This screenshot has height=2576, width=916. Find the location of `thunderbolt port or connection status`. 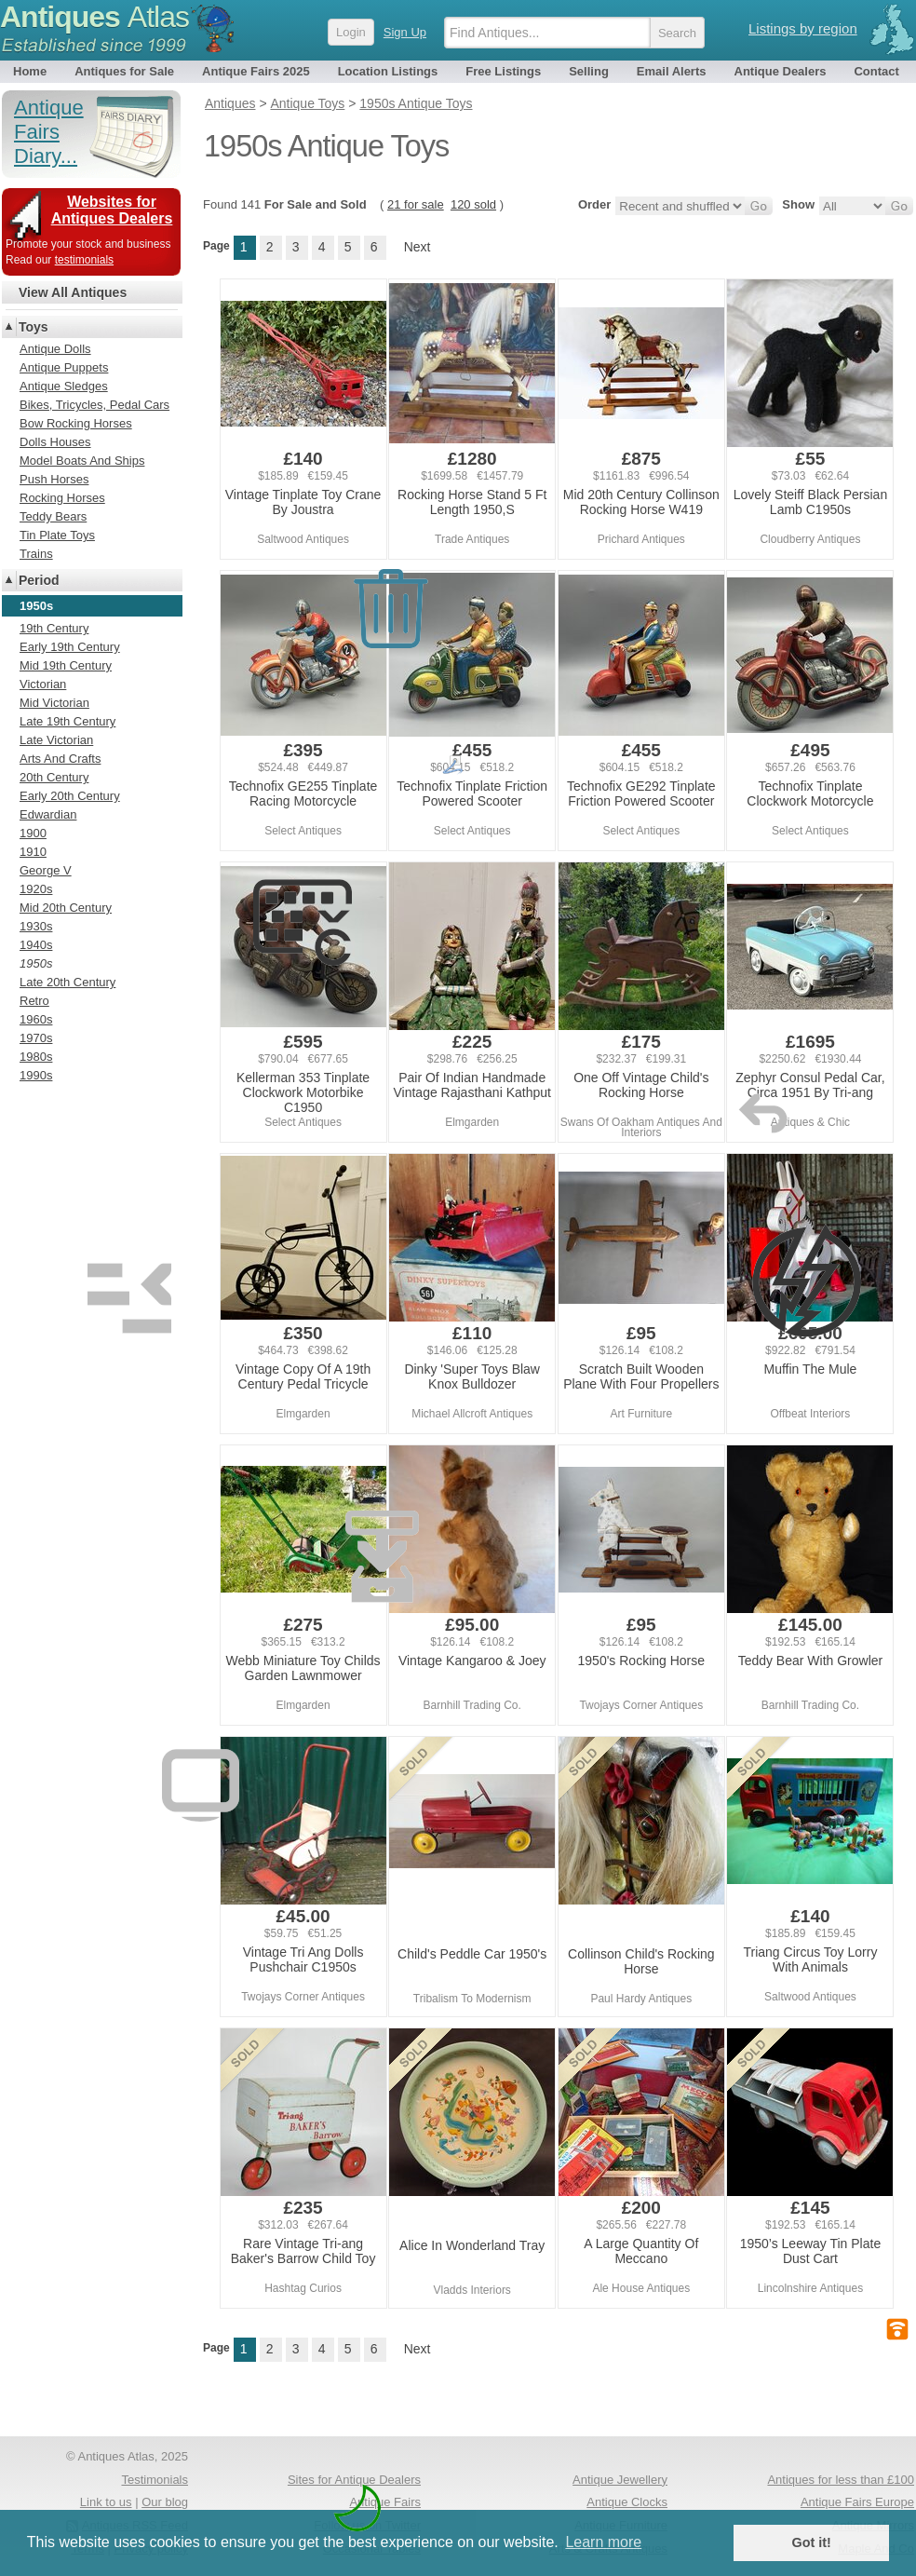

thunderbolt port or connection status is located at coordinates (806, 1281).